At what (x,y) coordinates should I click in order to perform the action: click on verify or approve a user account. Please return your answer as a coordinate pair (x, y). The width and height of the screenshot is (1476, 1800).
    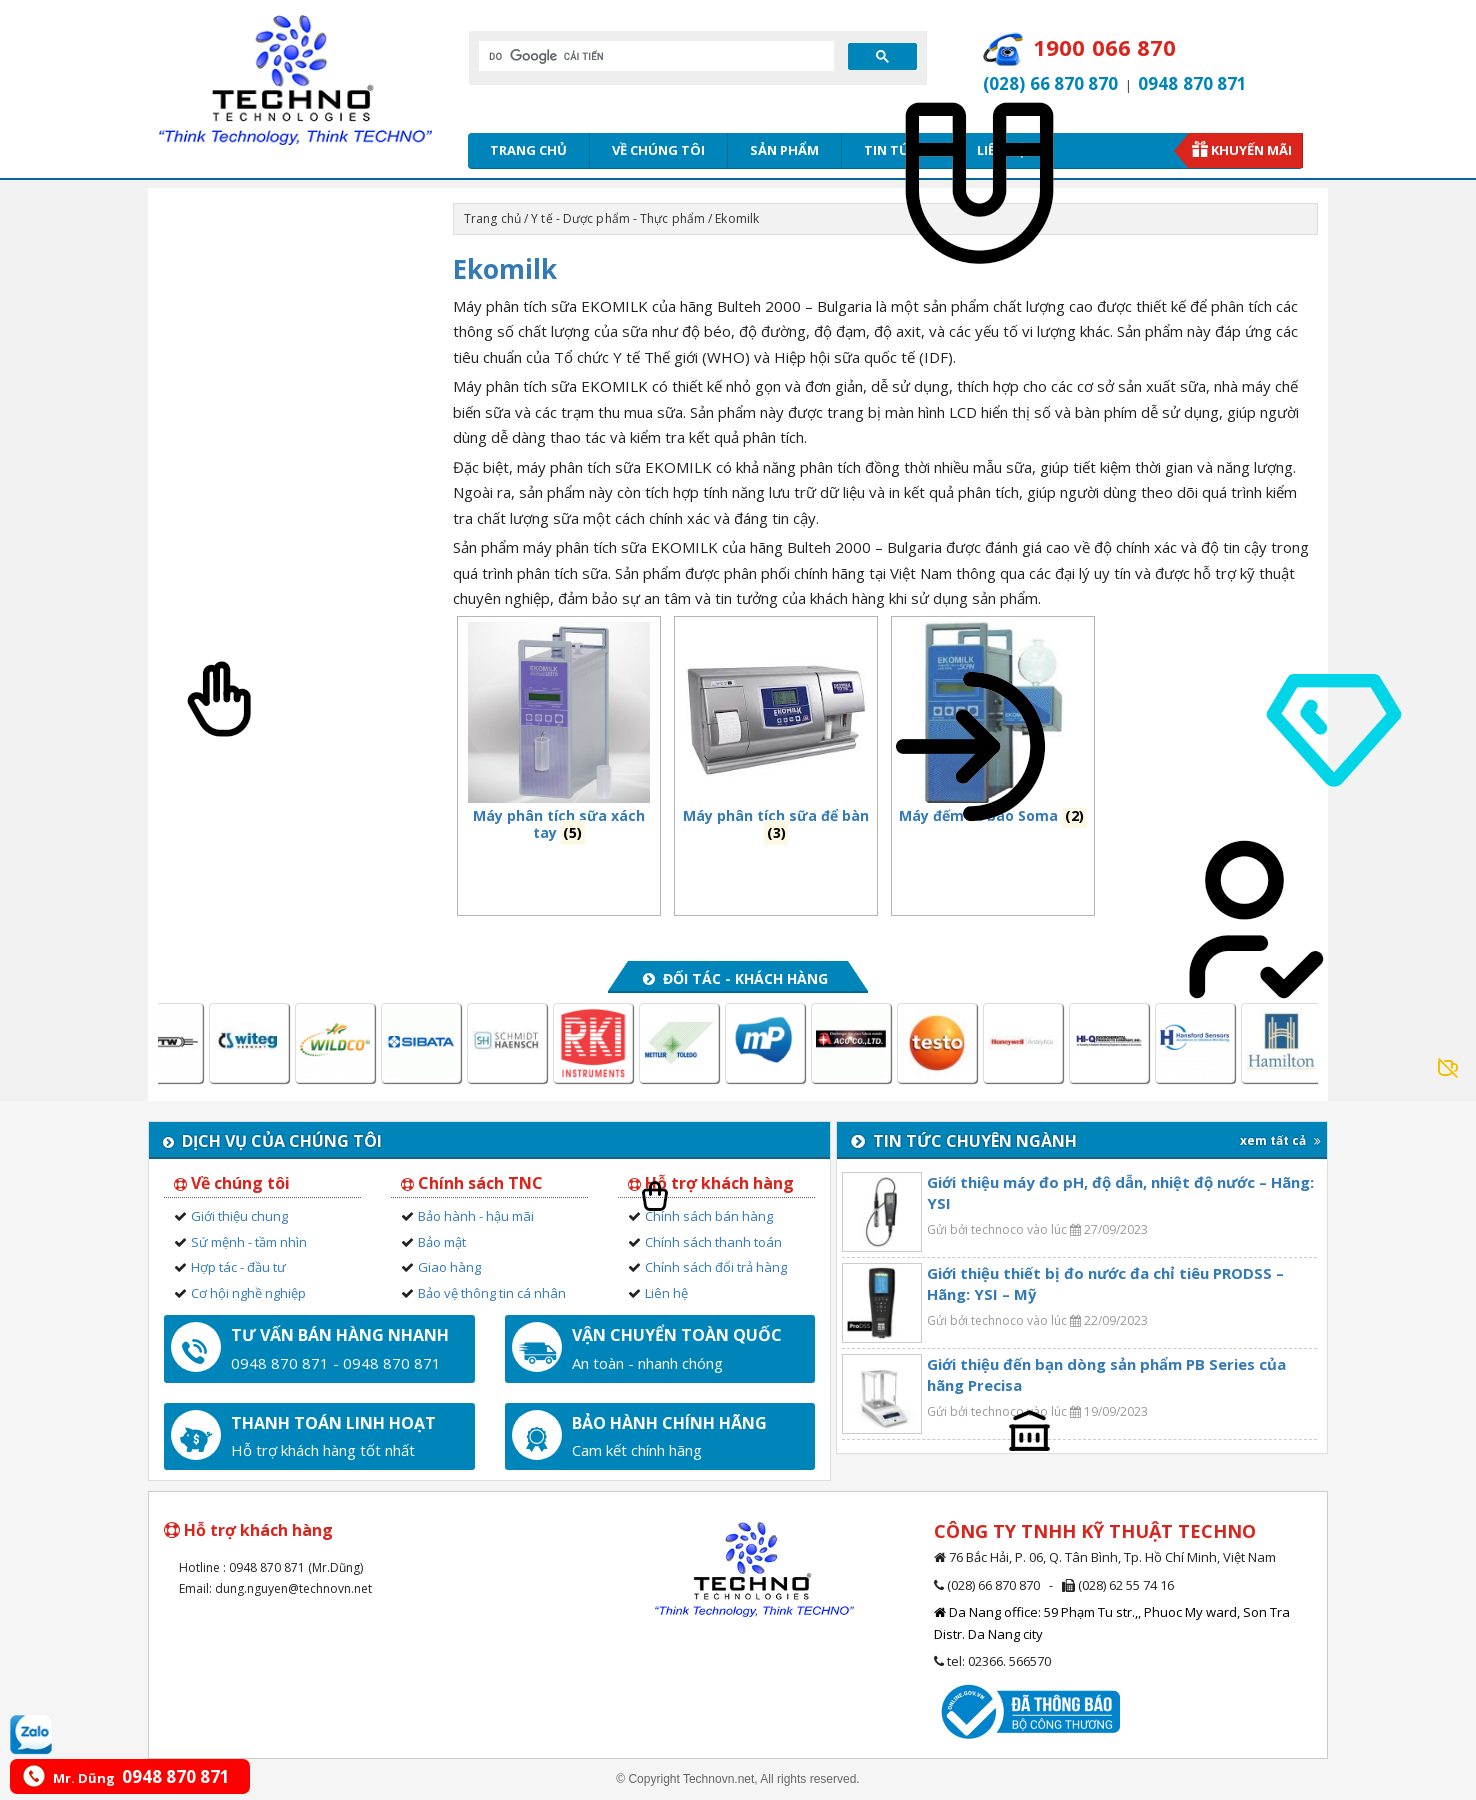
    Looking at the image, I should click on (1244, 919).